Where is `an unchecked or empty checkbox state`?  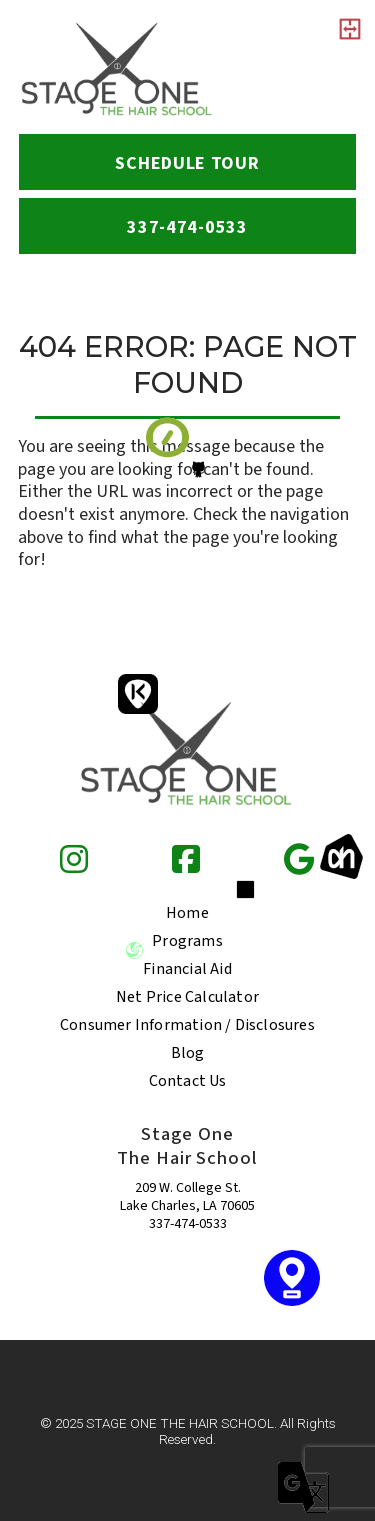
an unchecked or empty checkbox state is located at coordinates (245, 889).